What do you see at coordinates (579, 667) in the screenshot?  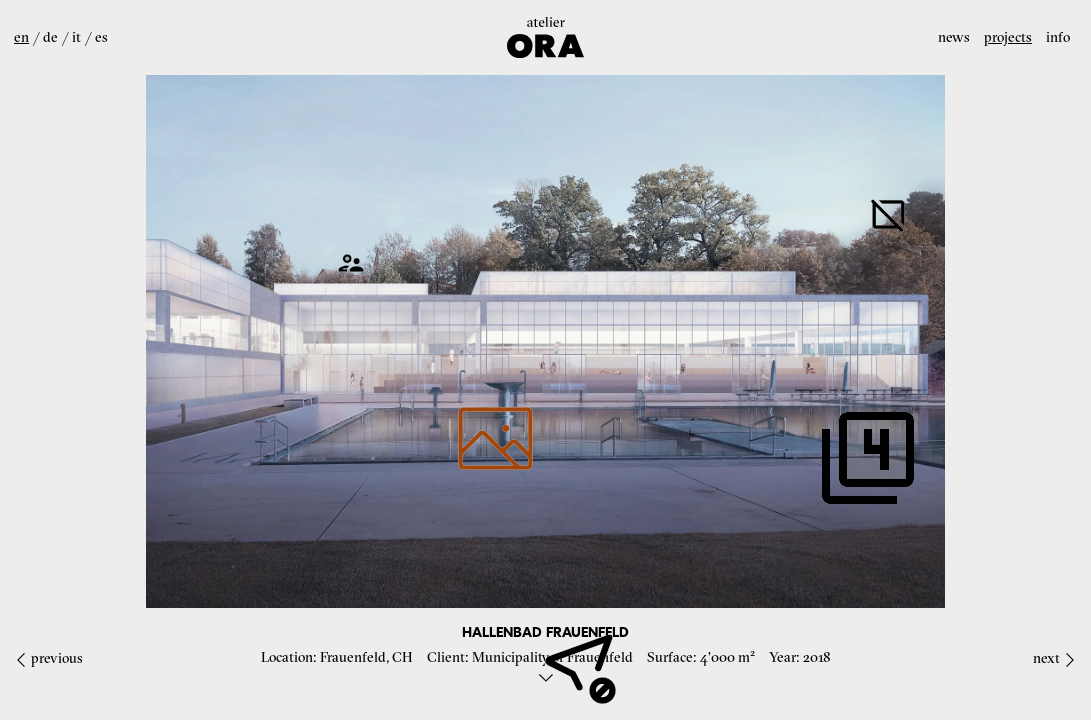 I see `disable location sharing` at bounding box center [579, 667].